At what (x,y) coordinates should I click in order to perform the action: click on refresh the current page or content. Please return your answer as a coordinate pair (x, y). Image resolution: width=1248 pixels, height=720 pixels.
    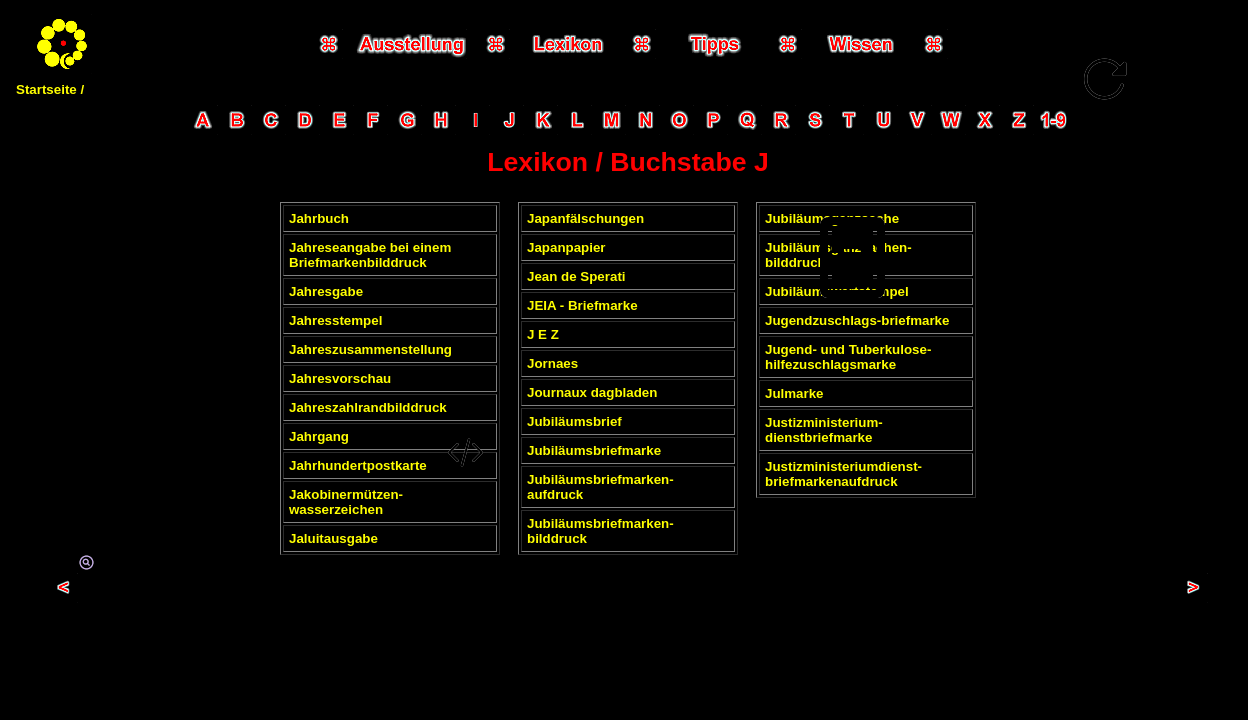
    Looking at the image, I should click on (1106, 79).